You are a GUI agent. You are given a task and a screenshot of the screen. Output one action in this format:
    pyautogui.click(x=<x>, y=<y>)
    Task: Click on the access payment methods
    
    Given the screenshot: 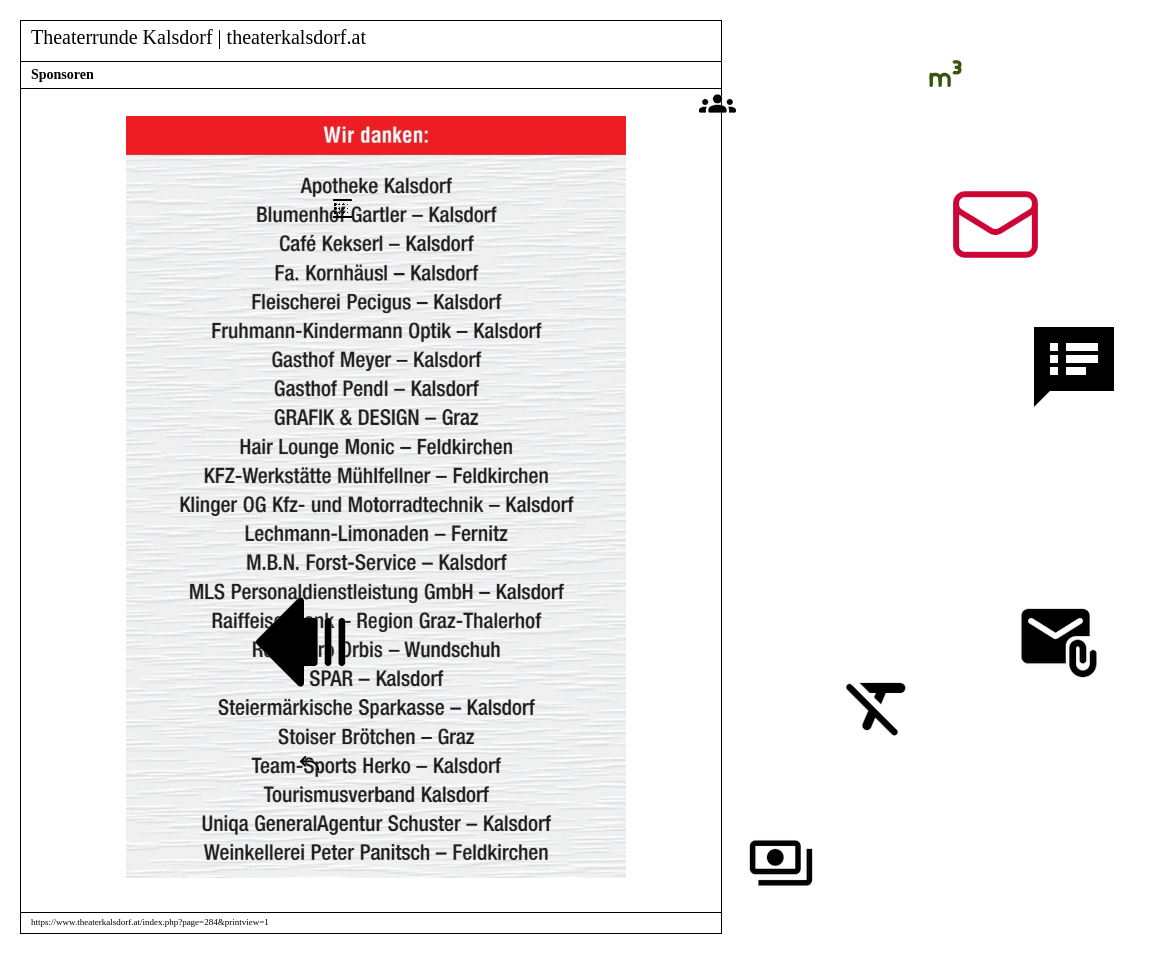 What is the action you would take?
    pyautogui.click(x=781, y=863)
    